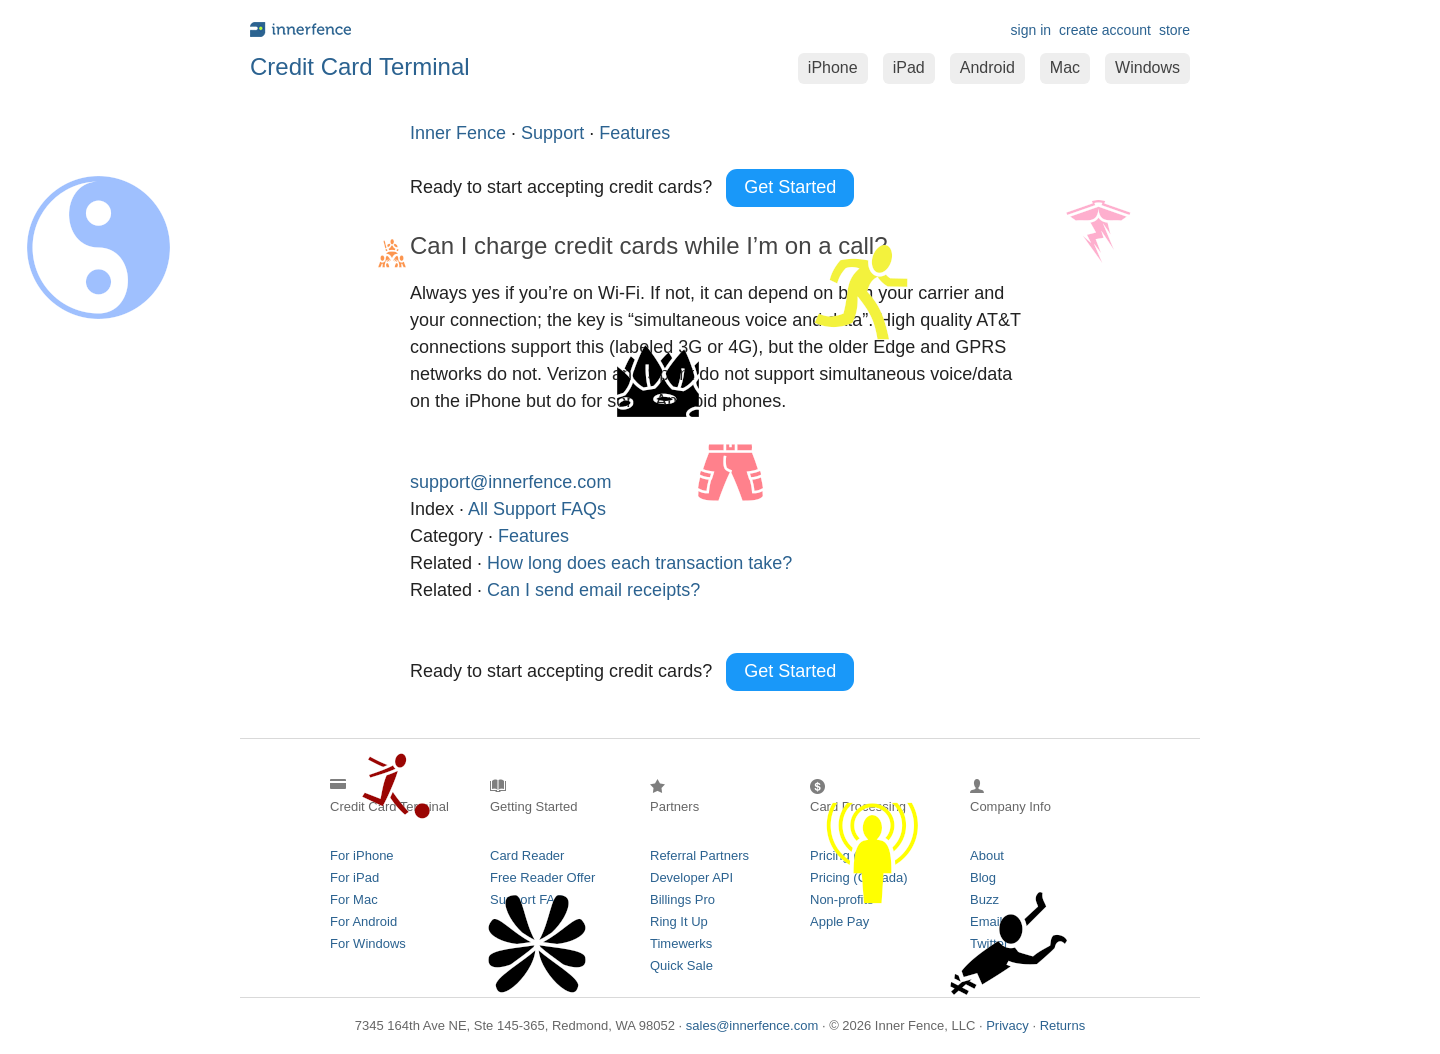 The image size is (1440, 1054). What do you see at coordinates (392, 253) in the screenshot?
I see `the chariot tarot card icon` at bounding box center [392, 253].